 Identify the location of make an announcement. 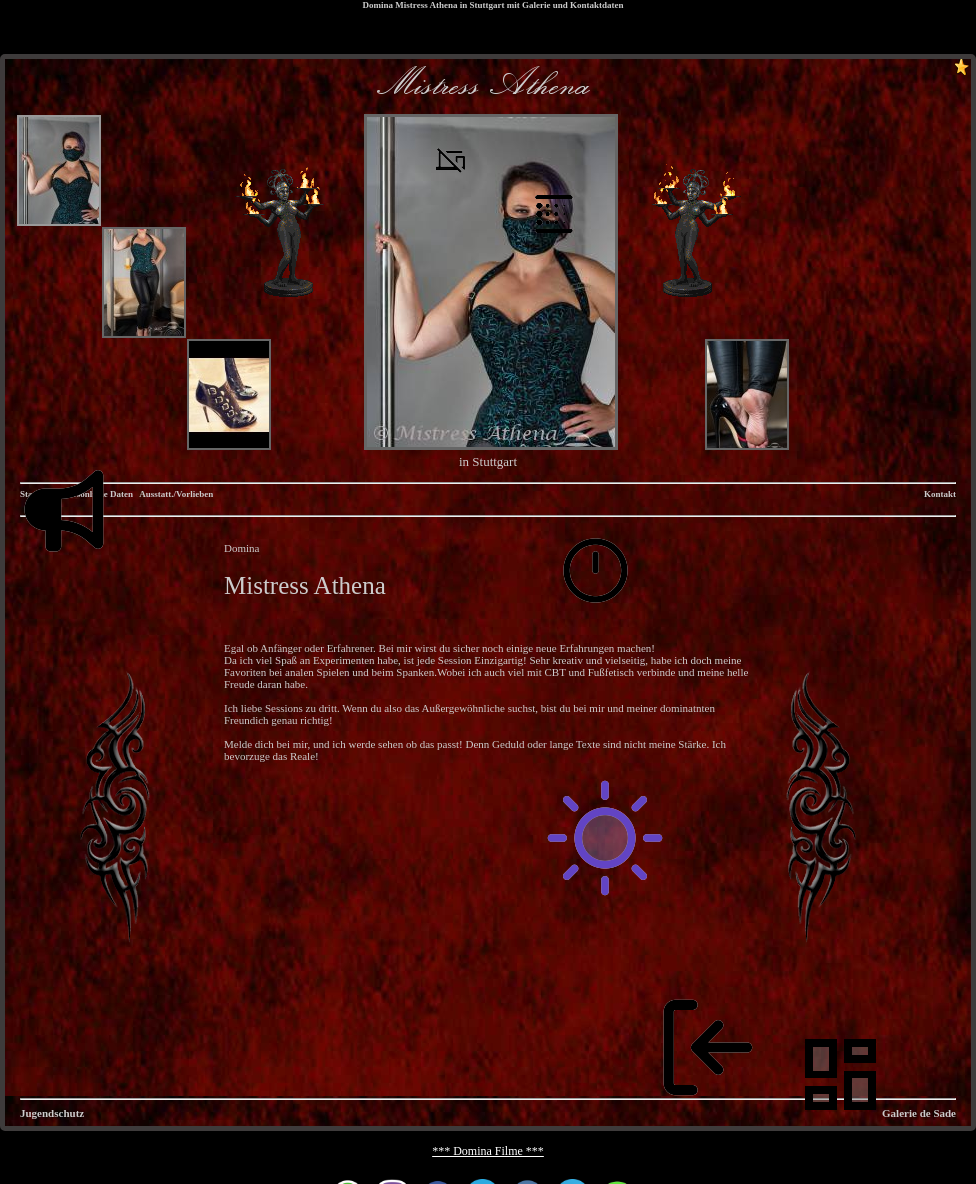
(66, 509).